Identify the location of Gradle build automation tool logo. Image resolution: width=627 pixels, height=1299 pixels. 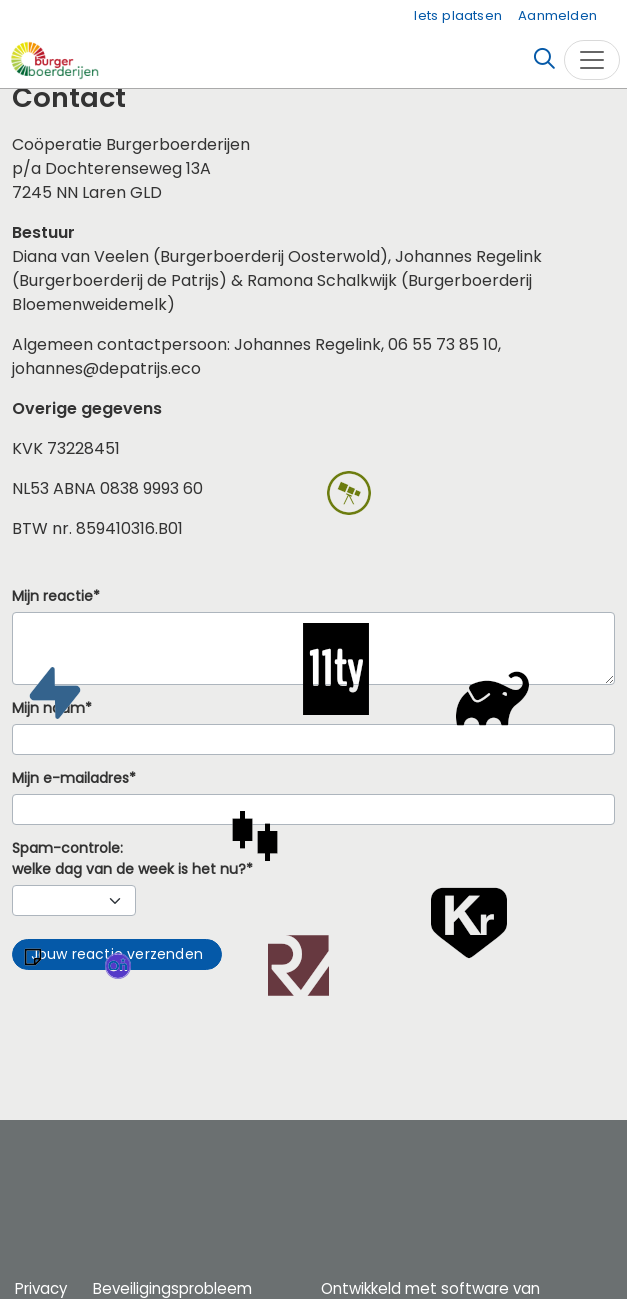
(492, 698).